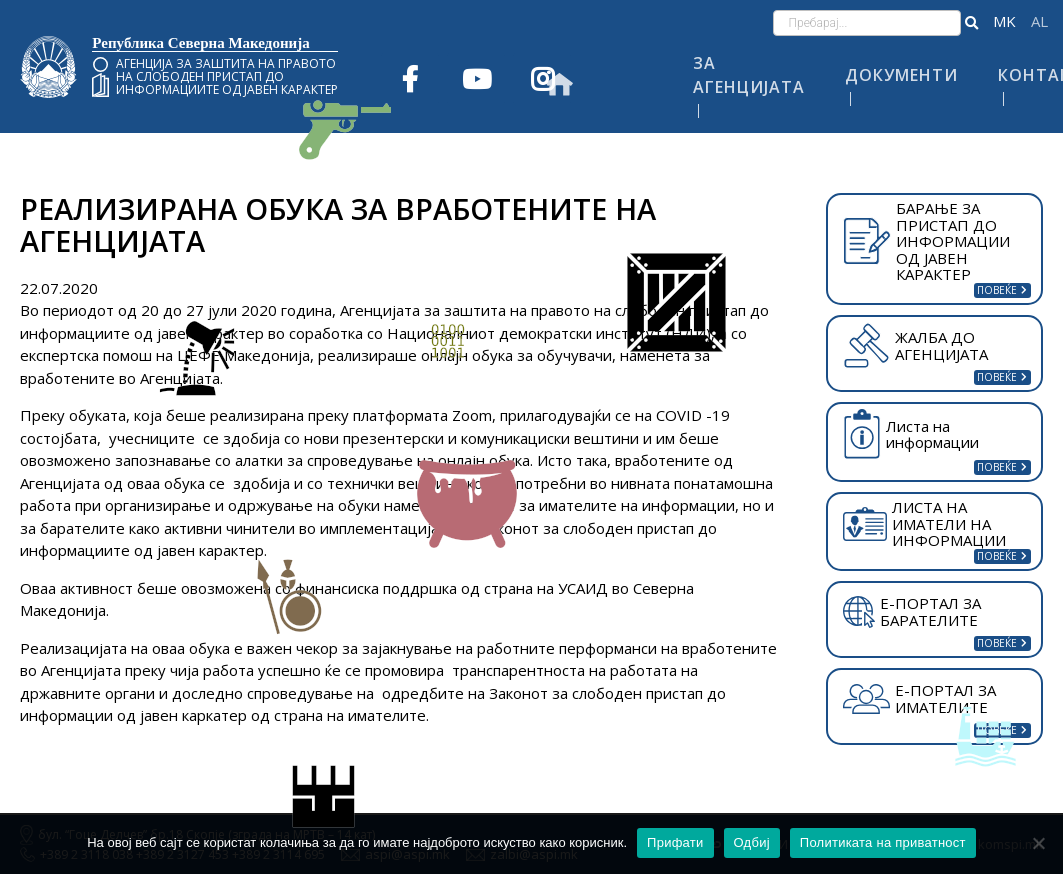 This screenshot has height=874, width=1063. I want to click on castle or fortress icon for strategy games, so click(323, 796).